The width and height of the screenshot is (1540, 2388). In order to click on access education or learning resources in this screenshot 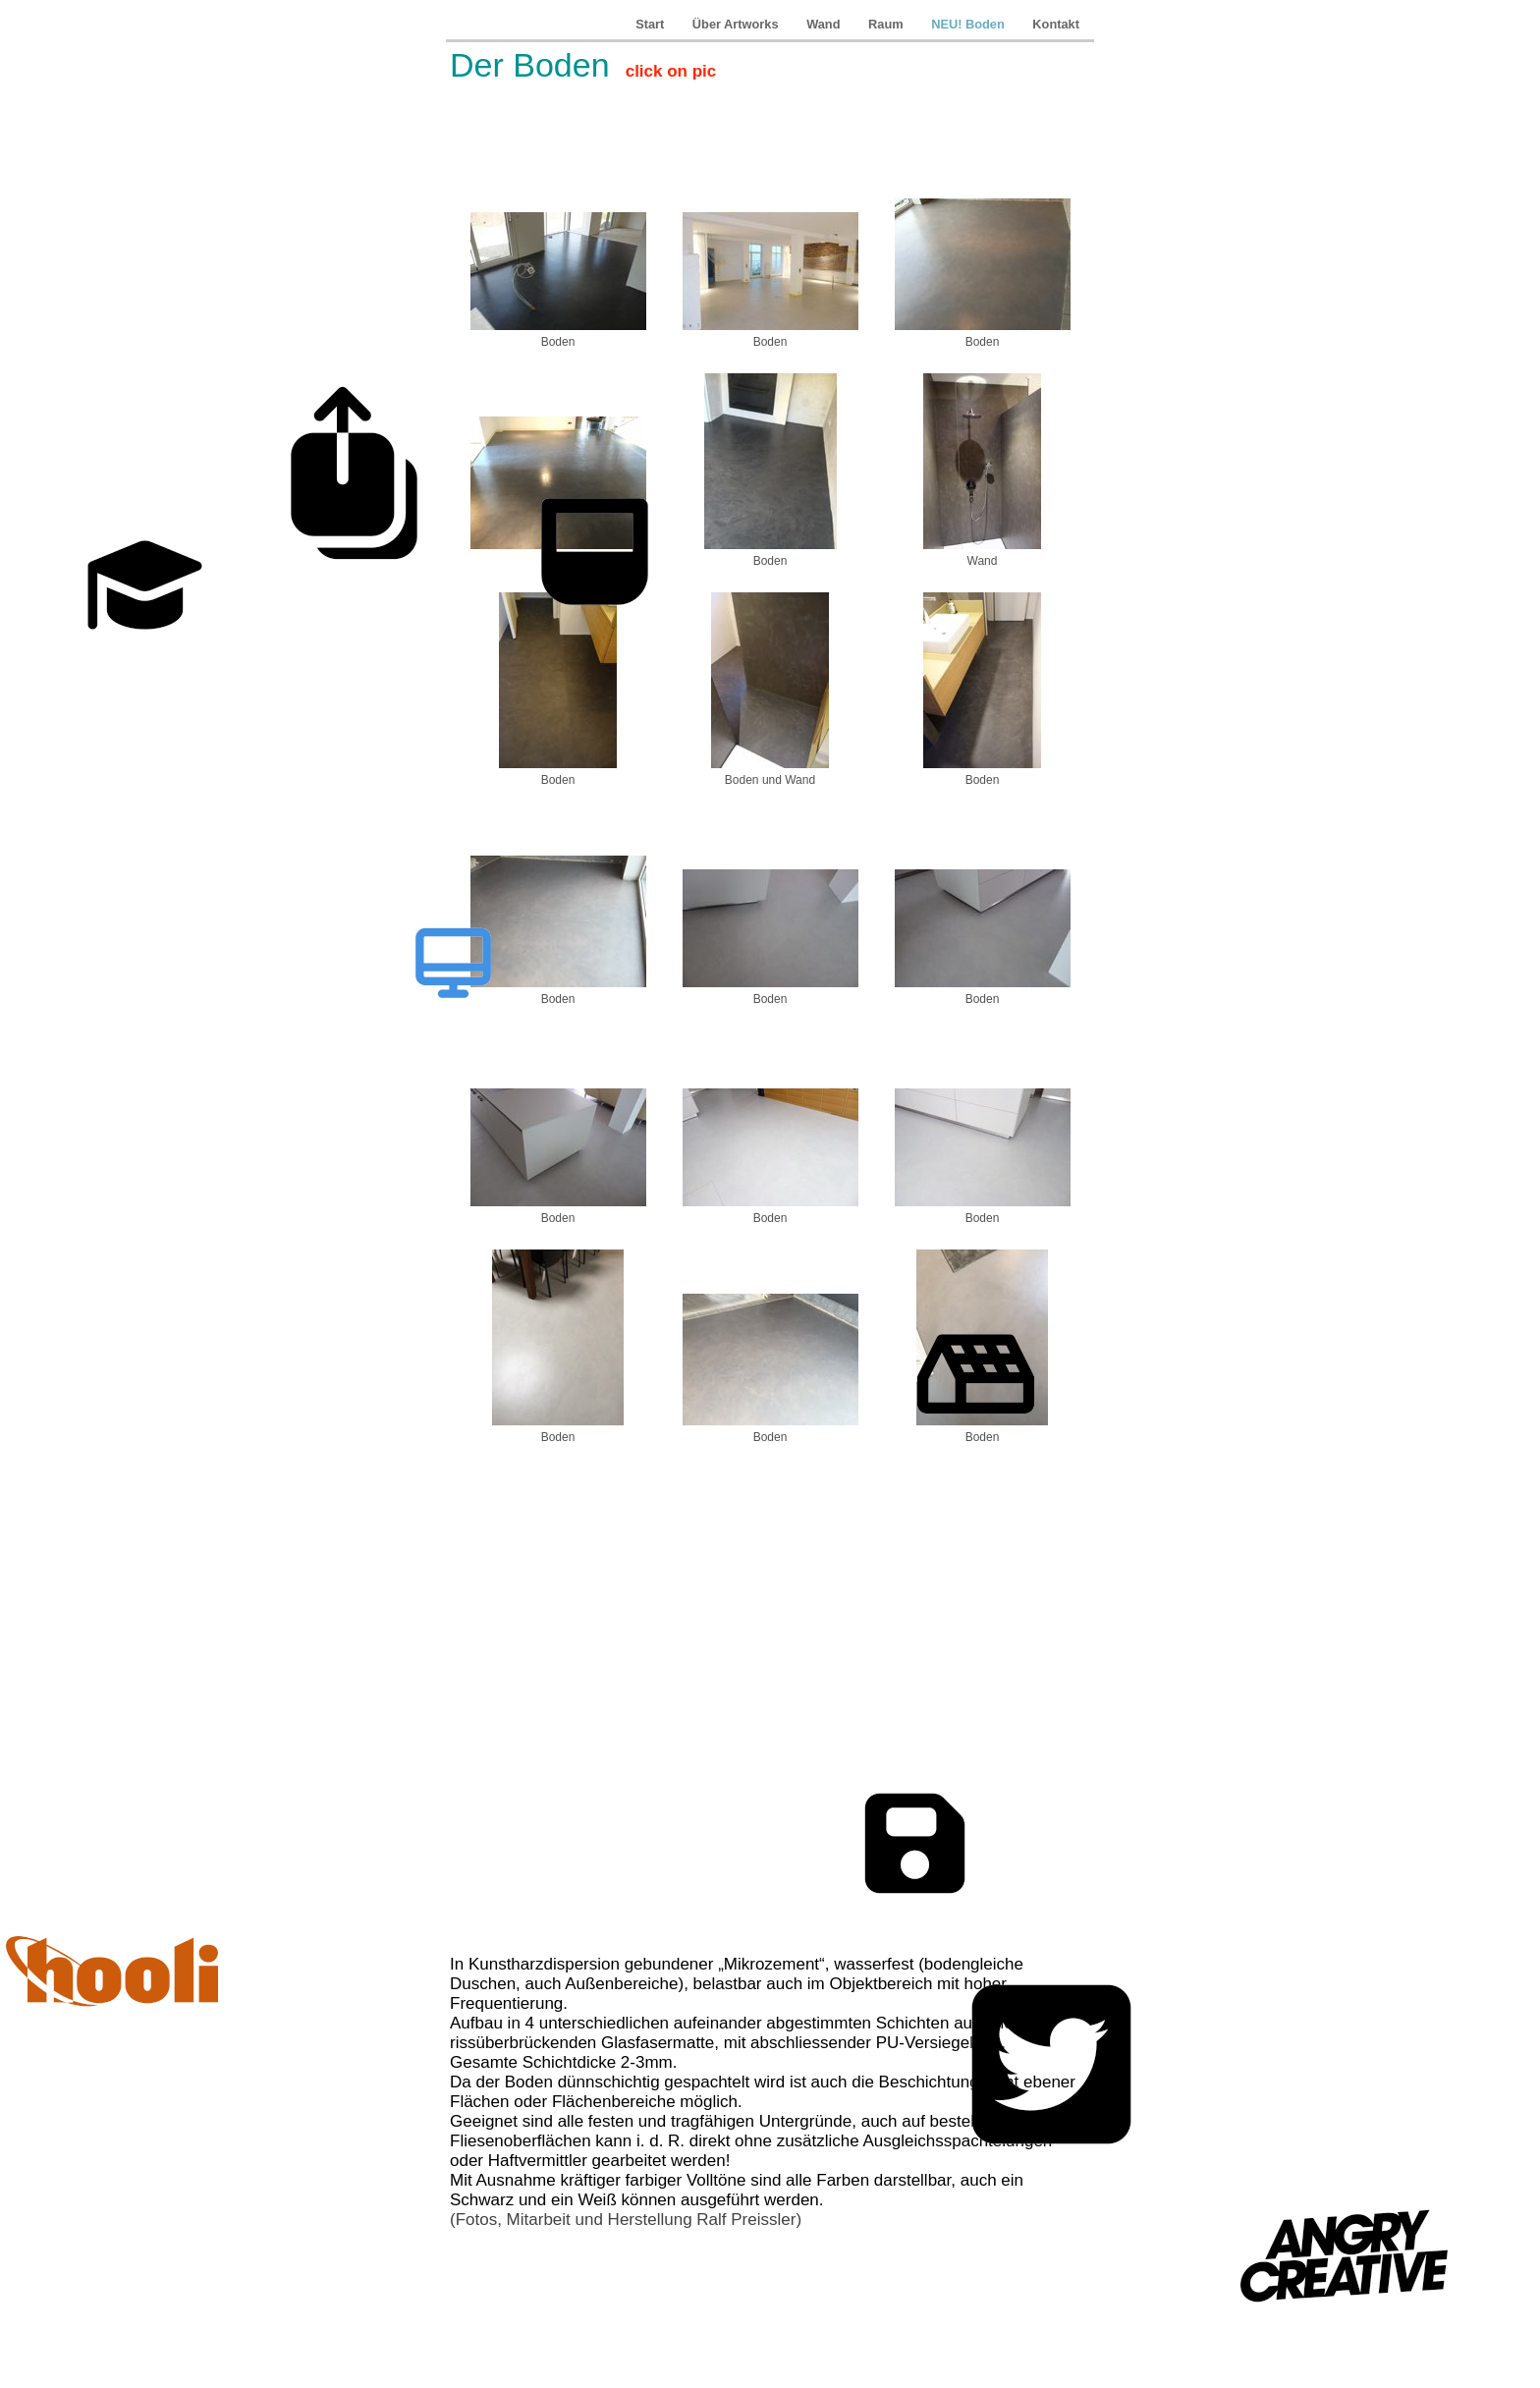, I will do `click(144, 584)`.